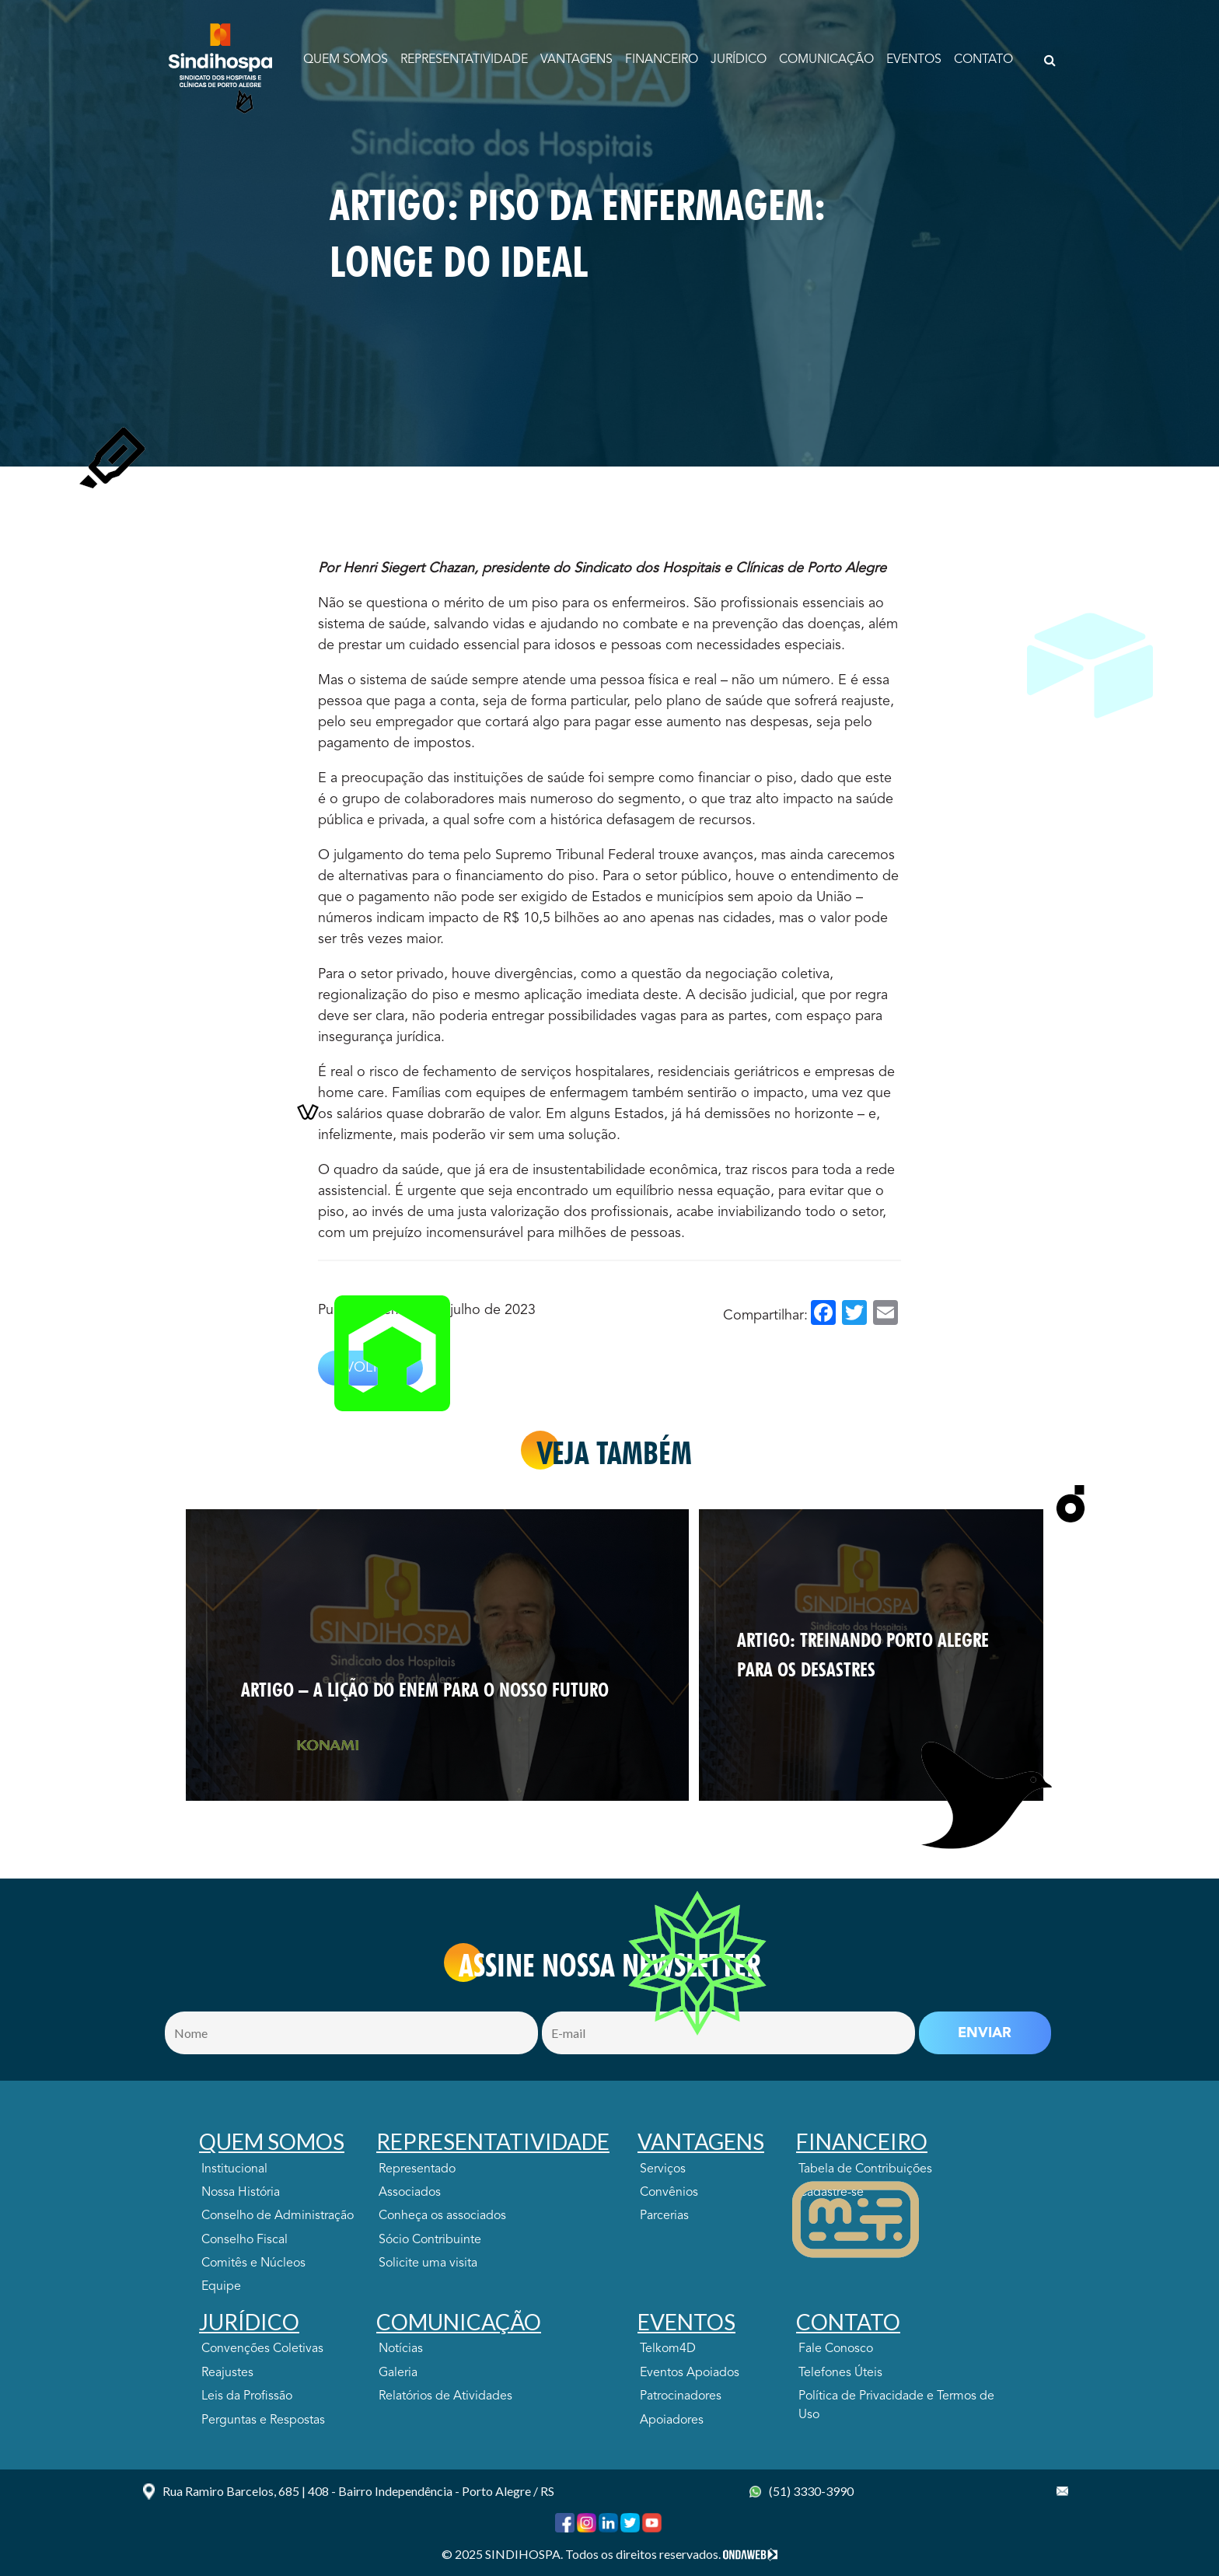 This screenshot has height=2576, width=1219. Describe the element at coordinates (855, 2219) in the screenshot. I see `open monkeytype typing test website` at that location.